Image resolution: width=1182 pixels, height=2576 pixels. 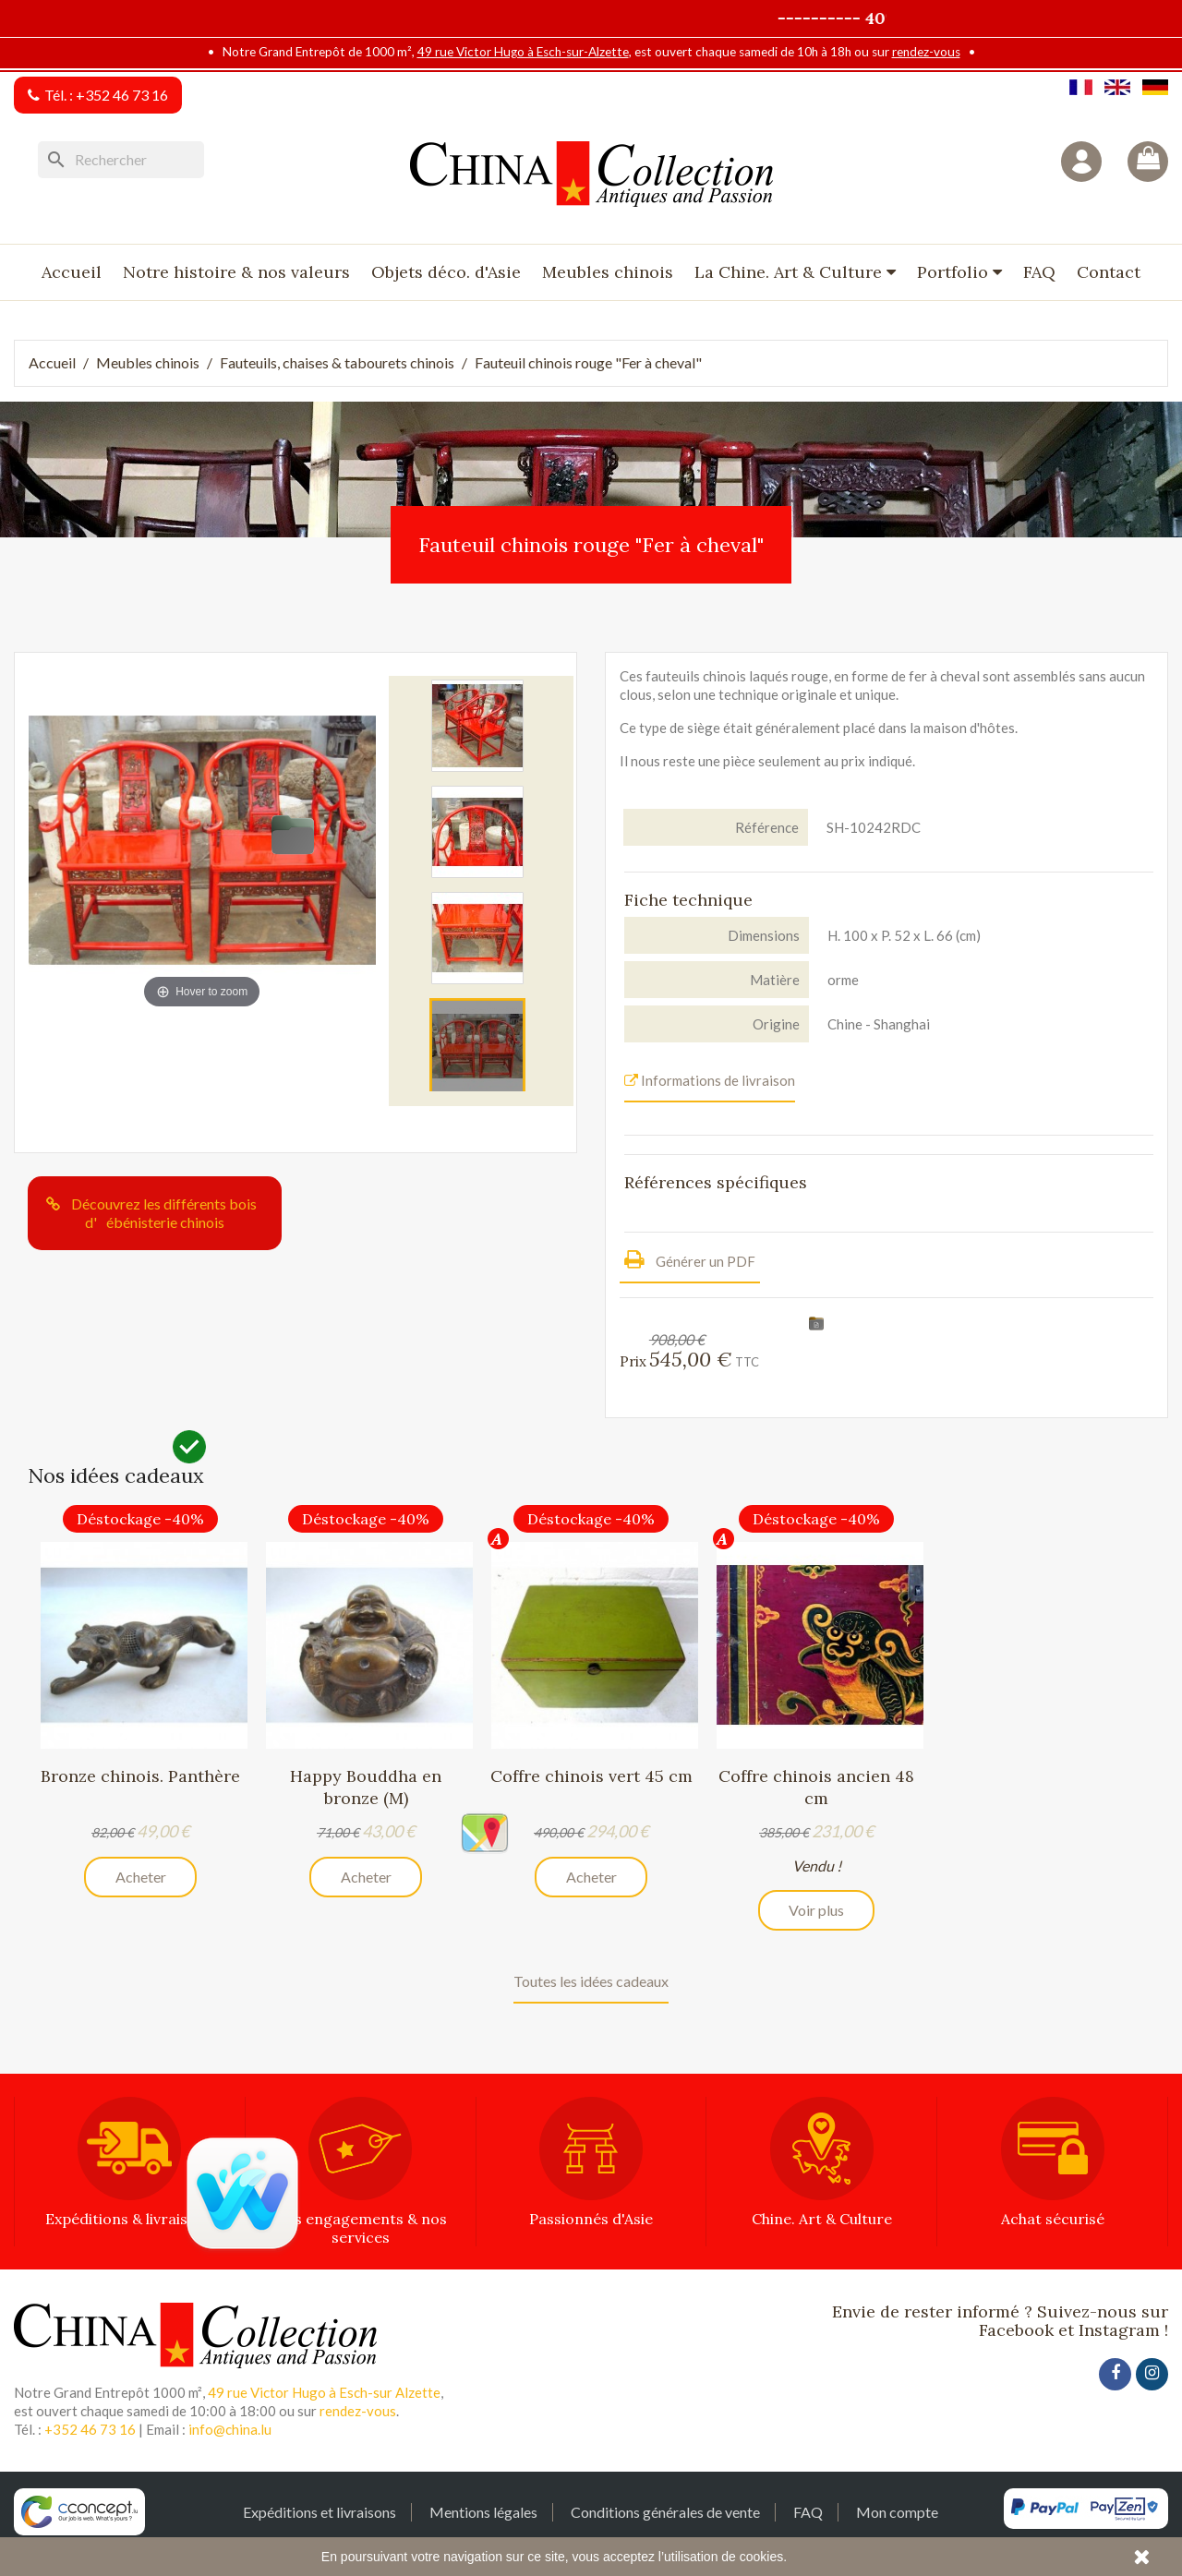 I want to click on open waterfox browser, so click(x=242, y=2193).